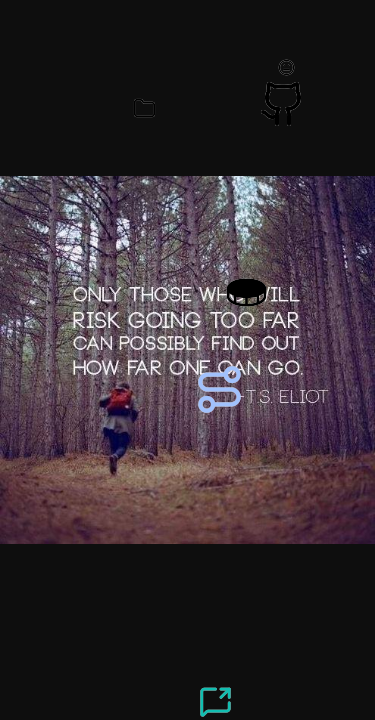 The image size is (375, 720). I want to click on rate your experience as neutral, so click(286, 67).